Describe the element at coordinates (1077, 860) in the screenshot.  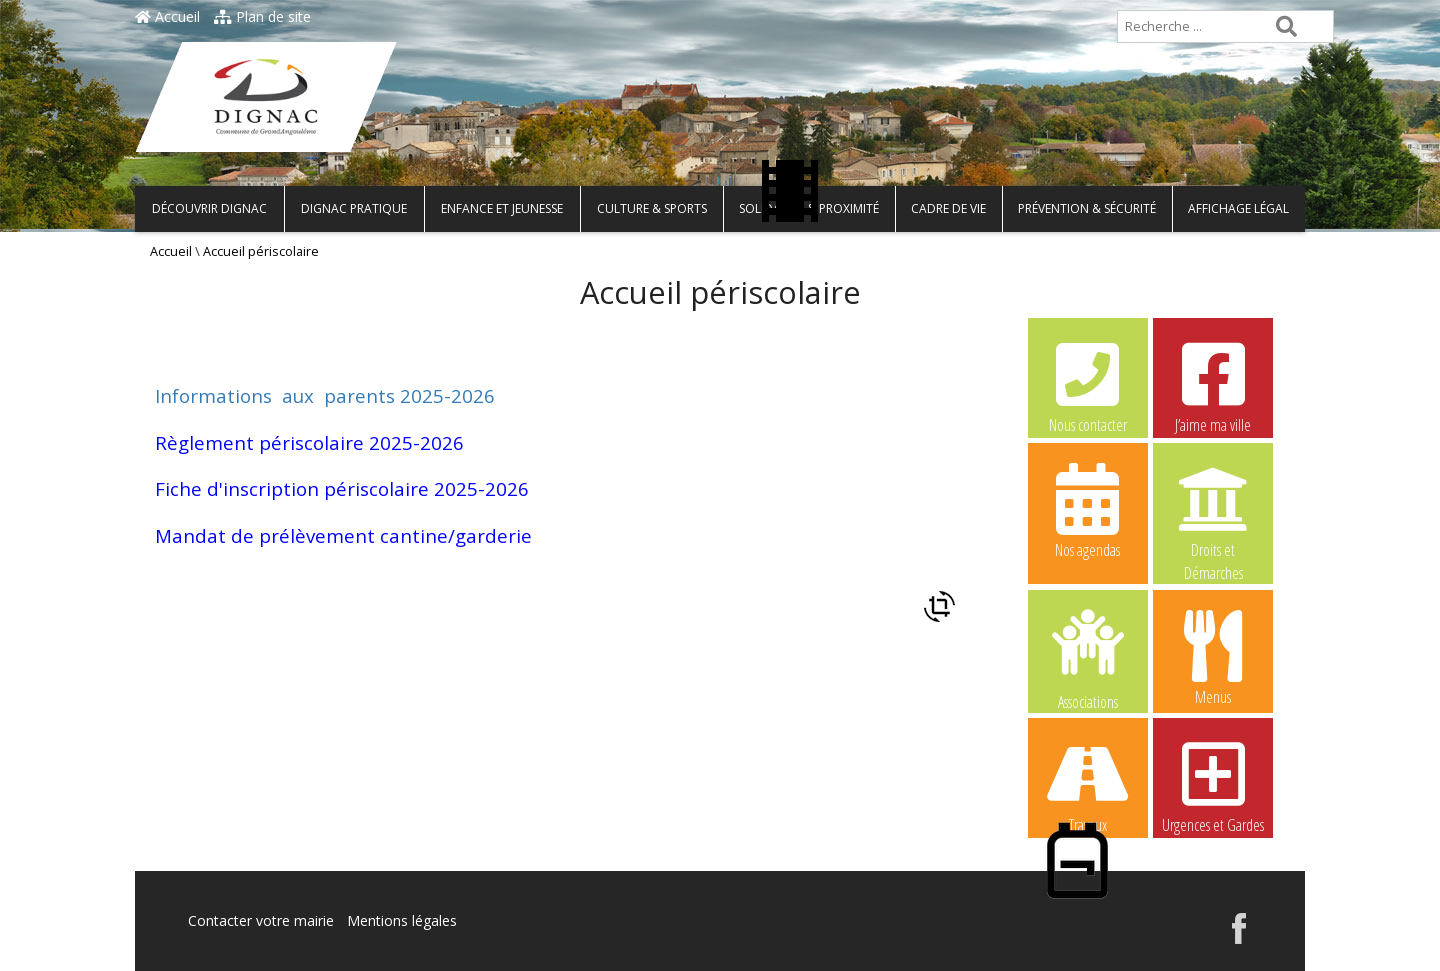
I see `access your backpack or inventory` at that location.